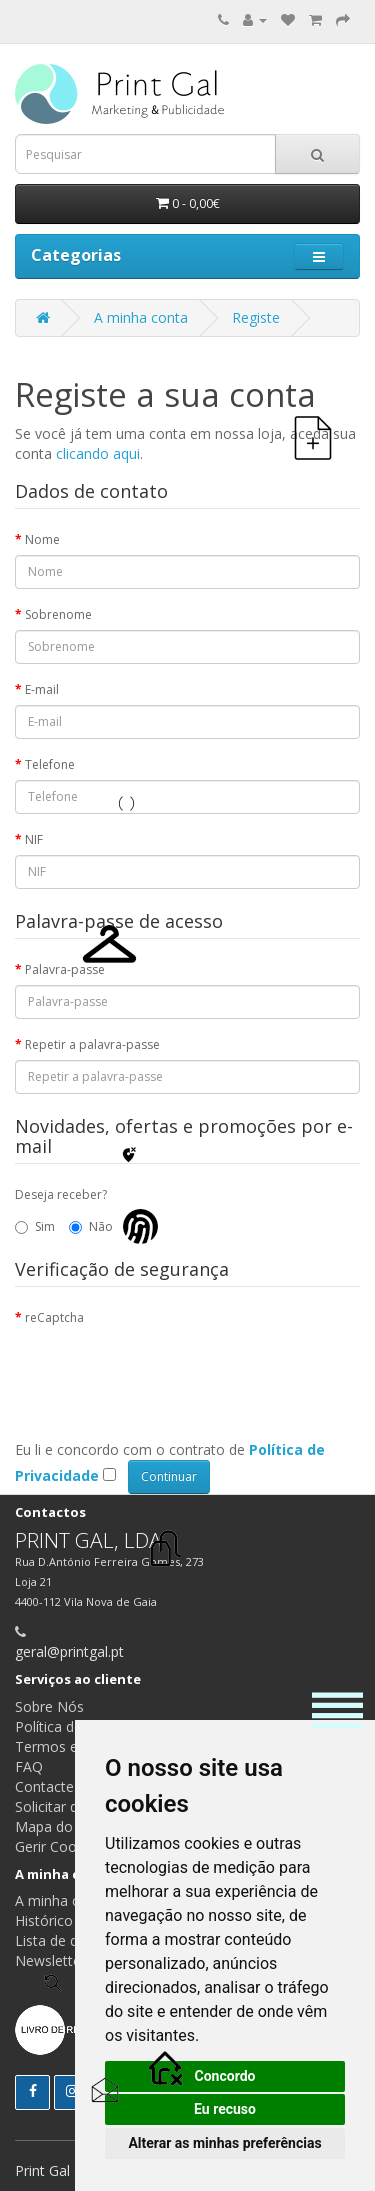 Image resolution: width=375 pixels, height=2191 pixels. What do you see at coordinates (126, 803) in the screenshot?
I see `insert parentheses in text or code` at bounding box center [126, 803].